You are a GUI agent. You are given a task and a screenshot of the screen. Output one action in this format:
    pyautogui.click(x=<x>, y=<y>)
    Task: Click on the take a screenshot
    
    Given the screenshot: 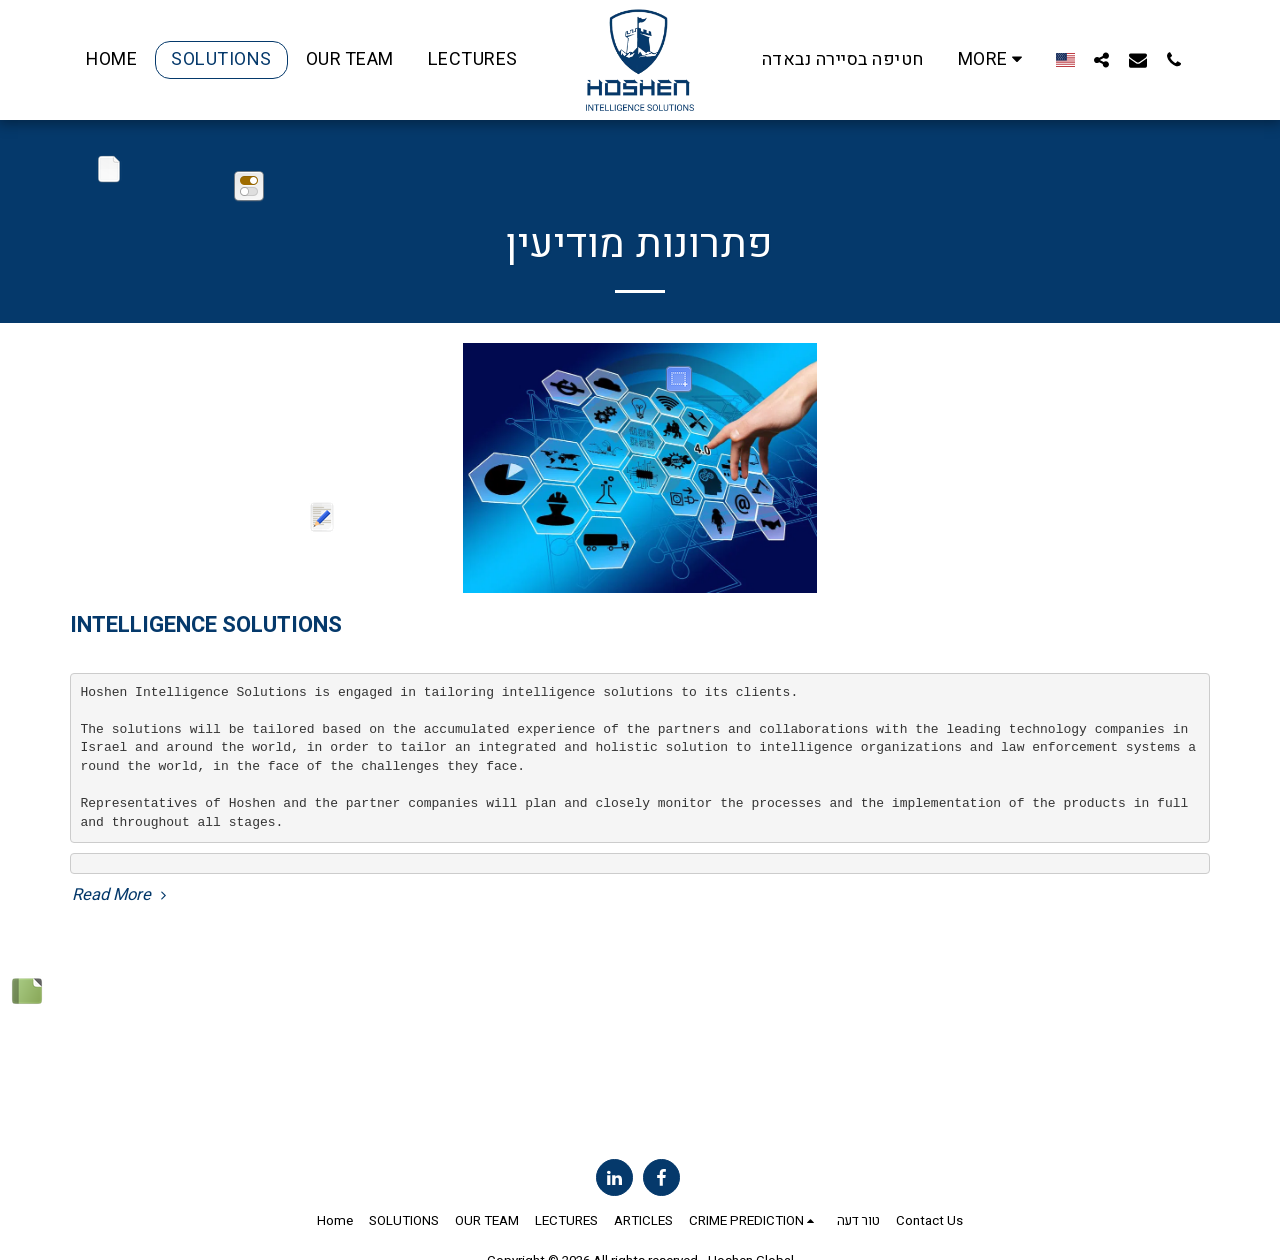 What is the action you would take?
    pyautogui.click(x=679, y=379)
    